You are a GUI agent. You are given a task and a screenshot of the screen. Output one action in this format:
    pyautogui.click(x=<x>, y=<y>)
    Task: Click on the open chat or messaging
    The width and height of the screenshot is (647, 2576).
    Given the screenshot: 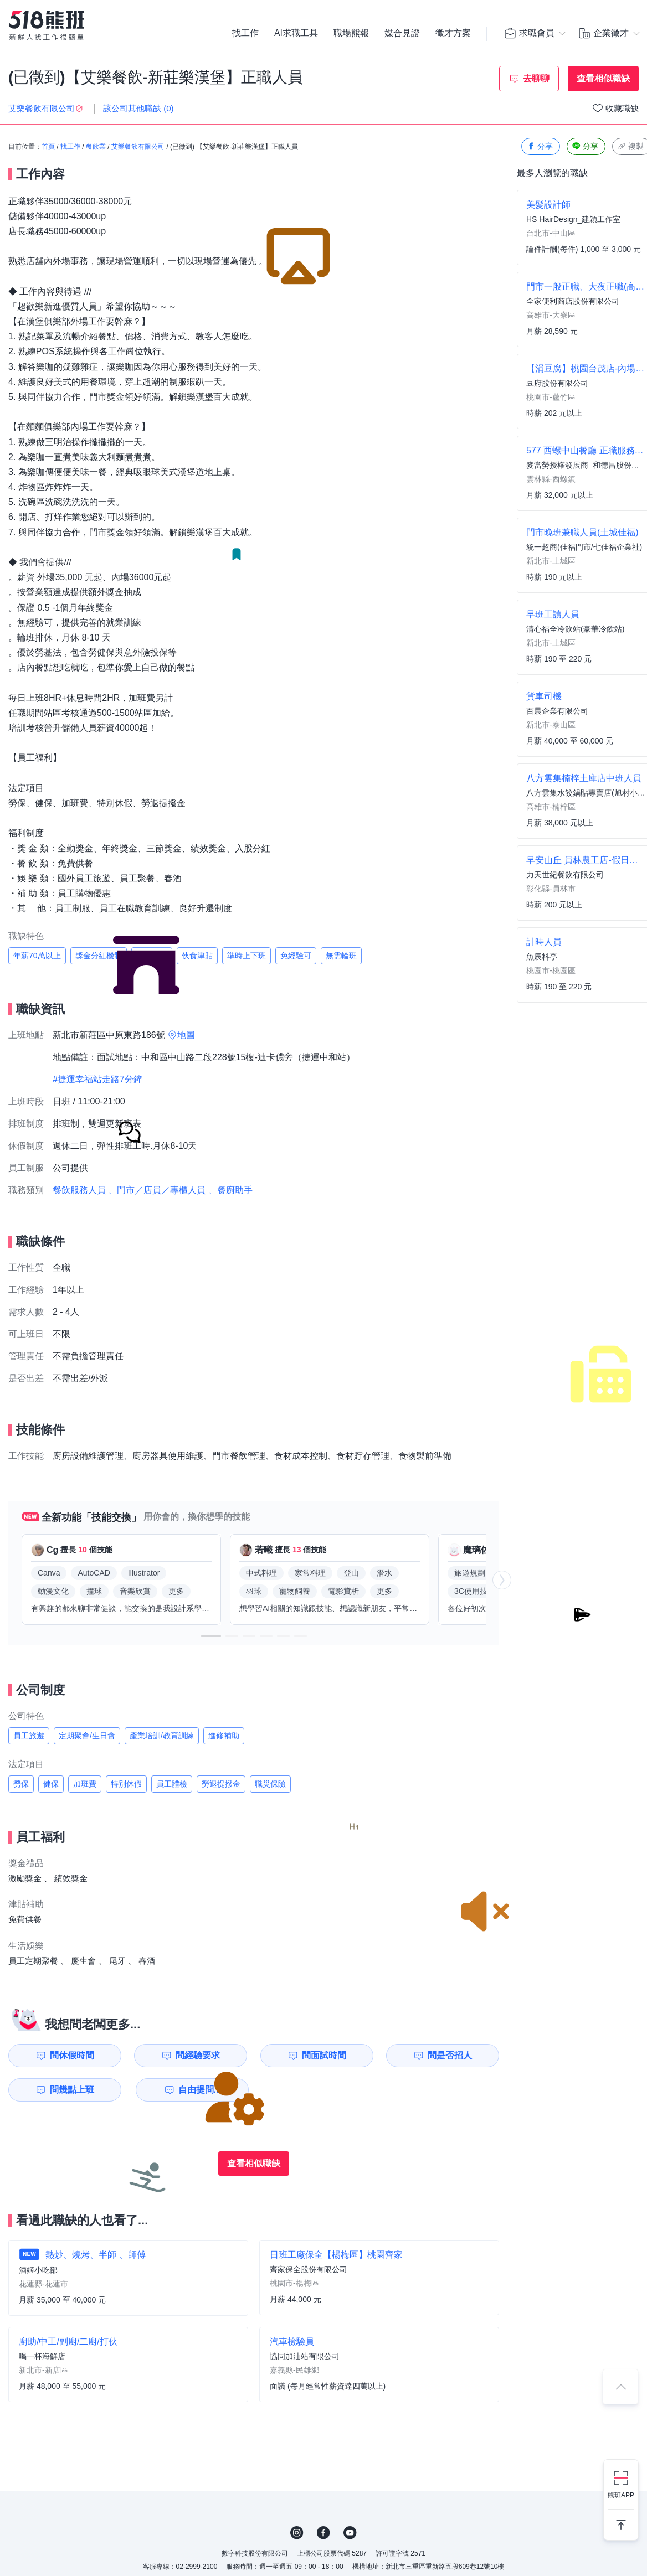 What is the action you would take?
    pyautogui.click(x=130, y=1132)
    